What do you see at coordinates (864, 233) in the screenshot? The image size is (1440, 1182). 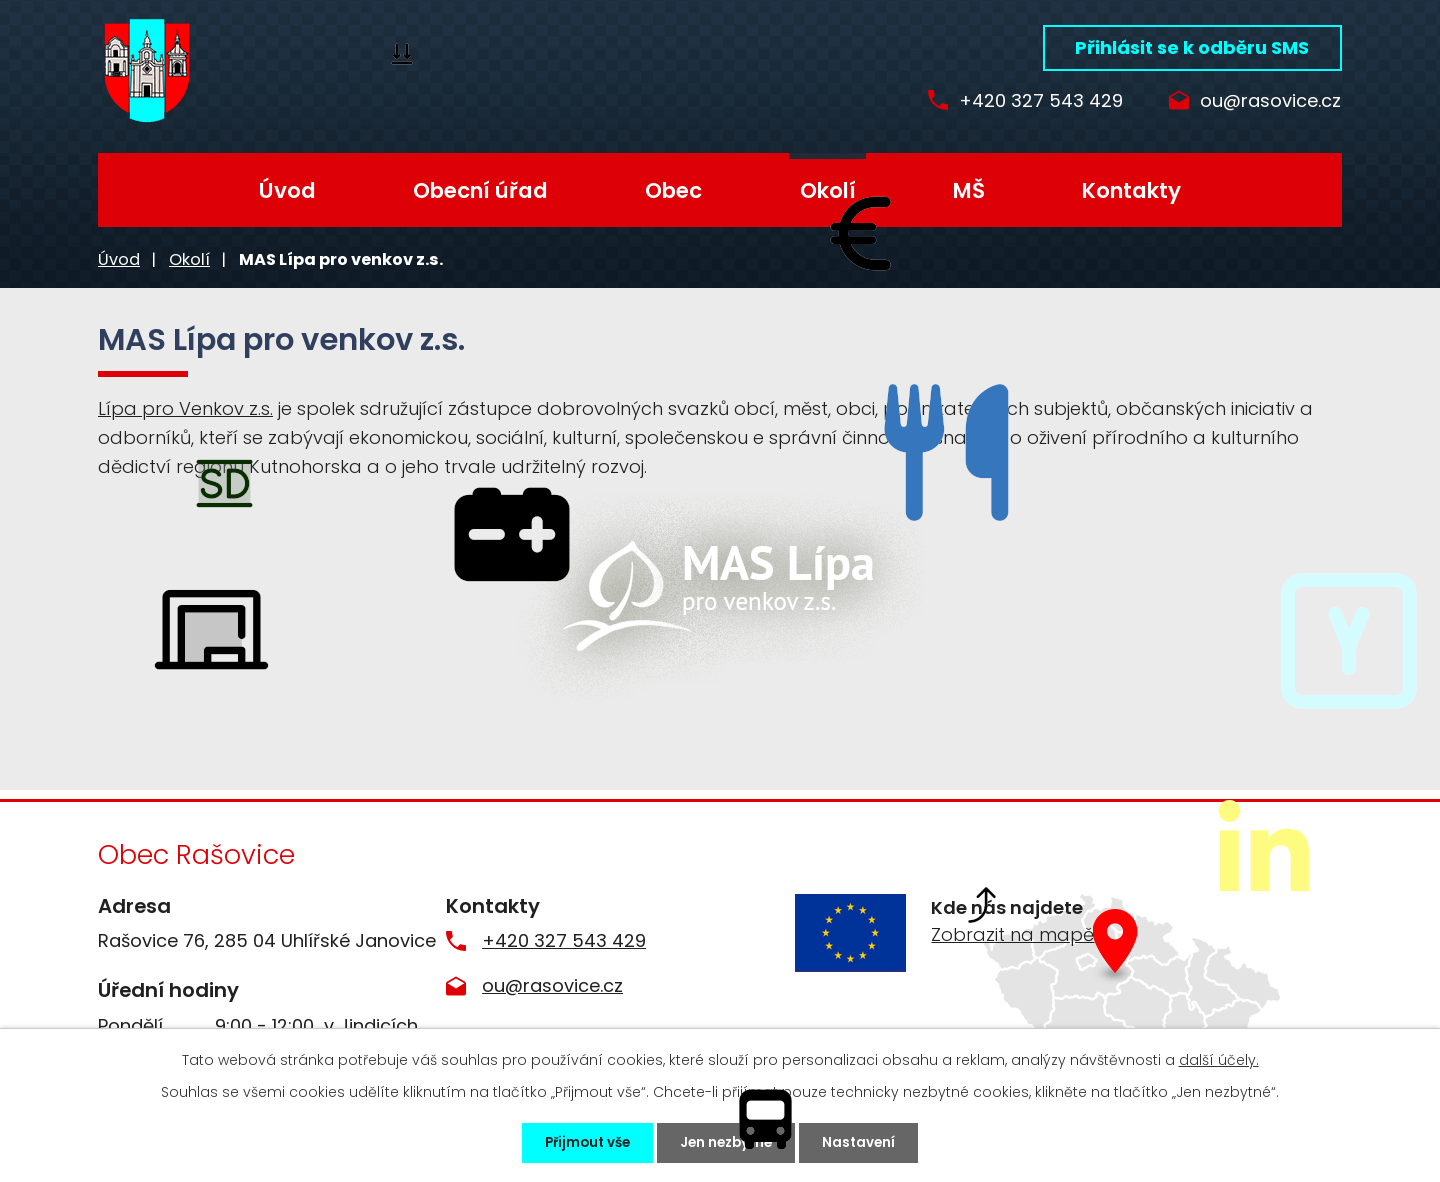 I see `view price in euros` at bounding box center [864, 233].